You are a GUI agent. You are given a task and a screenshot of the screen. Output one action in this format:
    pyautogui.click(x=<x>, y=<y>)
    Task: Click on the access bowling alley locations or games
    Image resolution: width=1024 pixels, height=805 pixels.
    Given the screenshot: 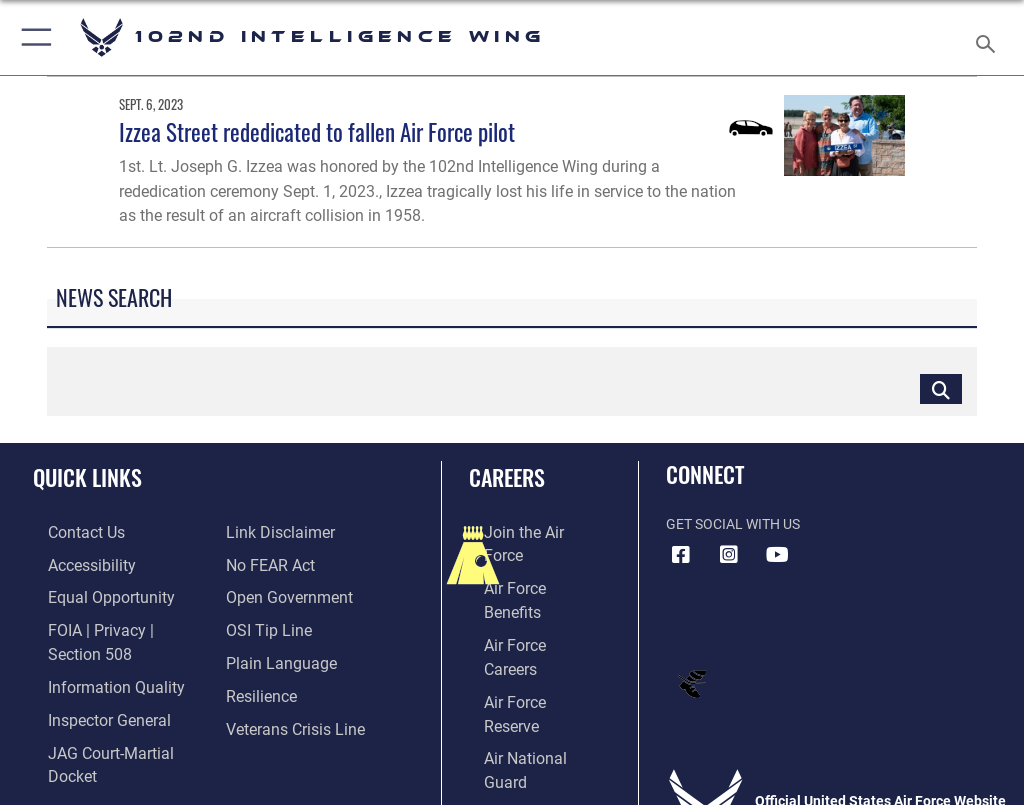 What is the action you would take?
    pyautogui.click(x=473, y=555)
    